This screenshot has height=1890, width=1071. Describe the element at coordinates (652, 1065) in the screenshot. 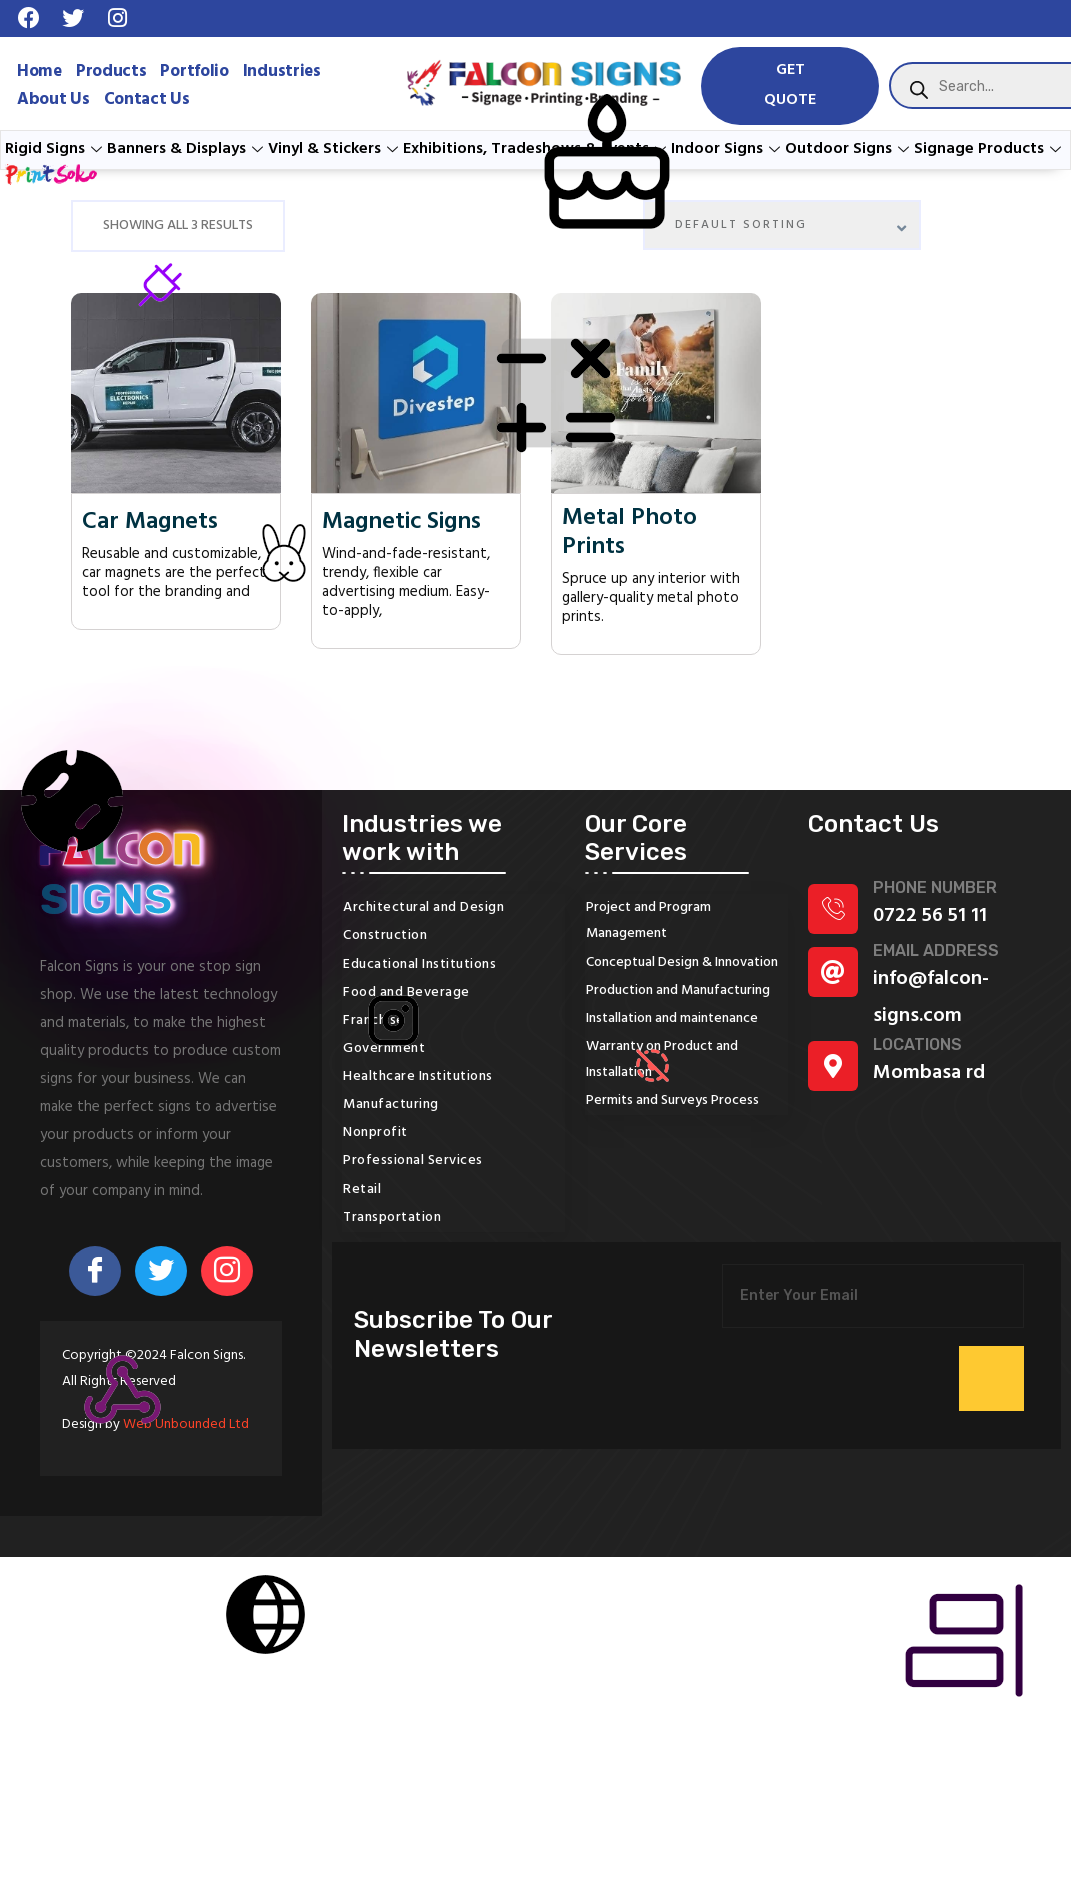

I see `disable tilt-shift effect` at that location.